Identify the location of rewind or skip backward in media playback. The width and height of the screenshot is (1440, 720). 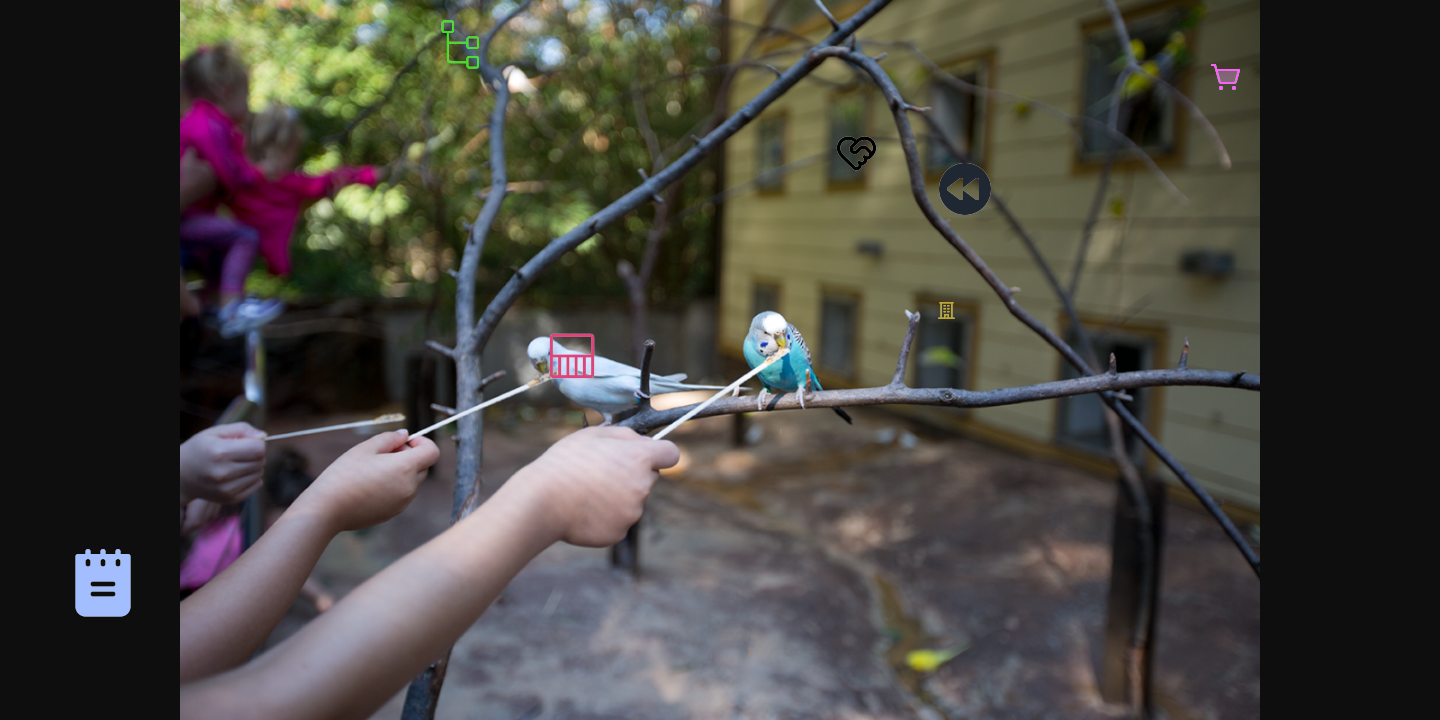
(965, 189).